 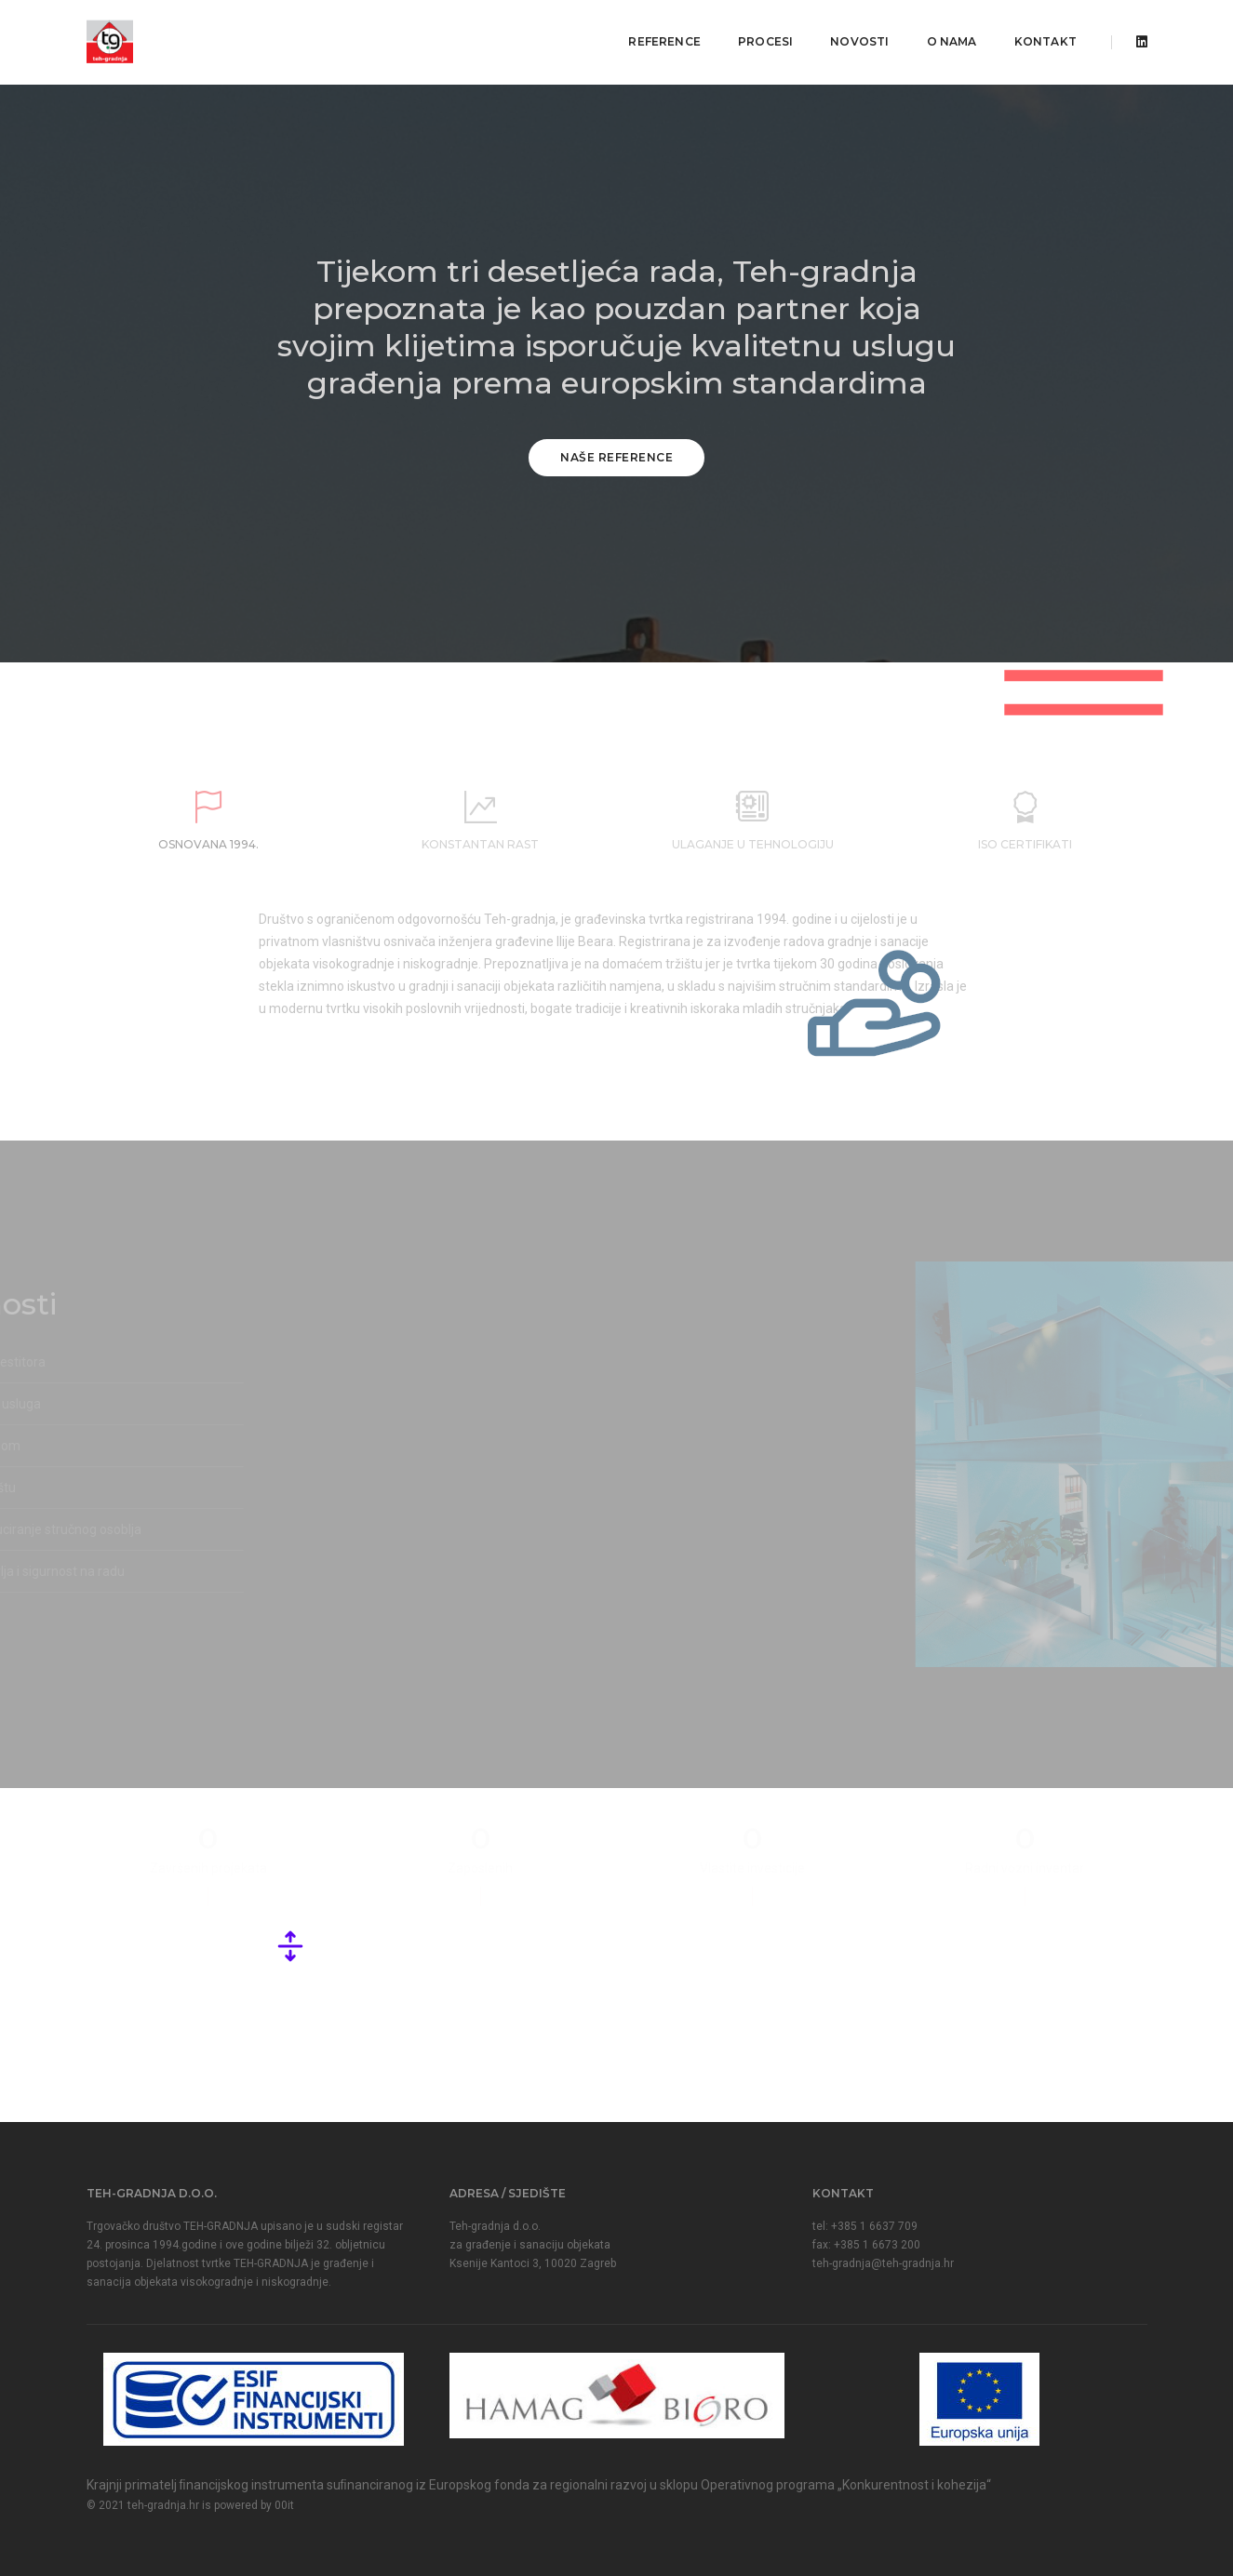 What do you see at coordinates (1083, 692) in the screenshot?
I see `drag to reorder or rearrange items` at bounding box center [1083, 692].